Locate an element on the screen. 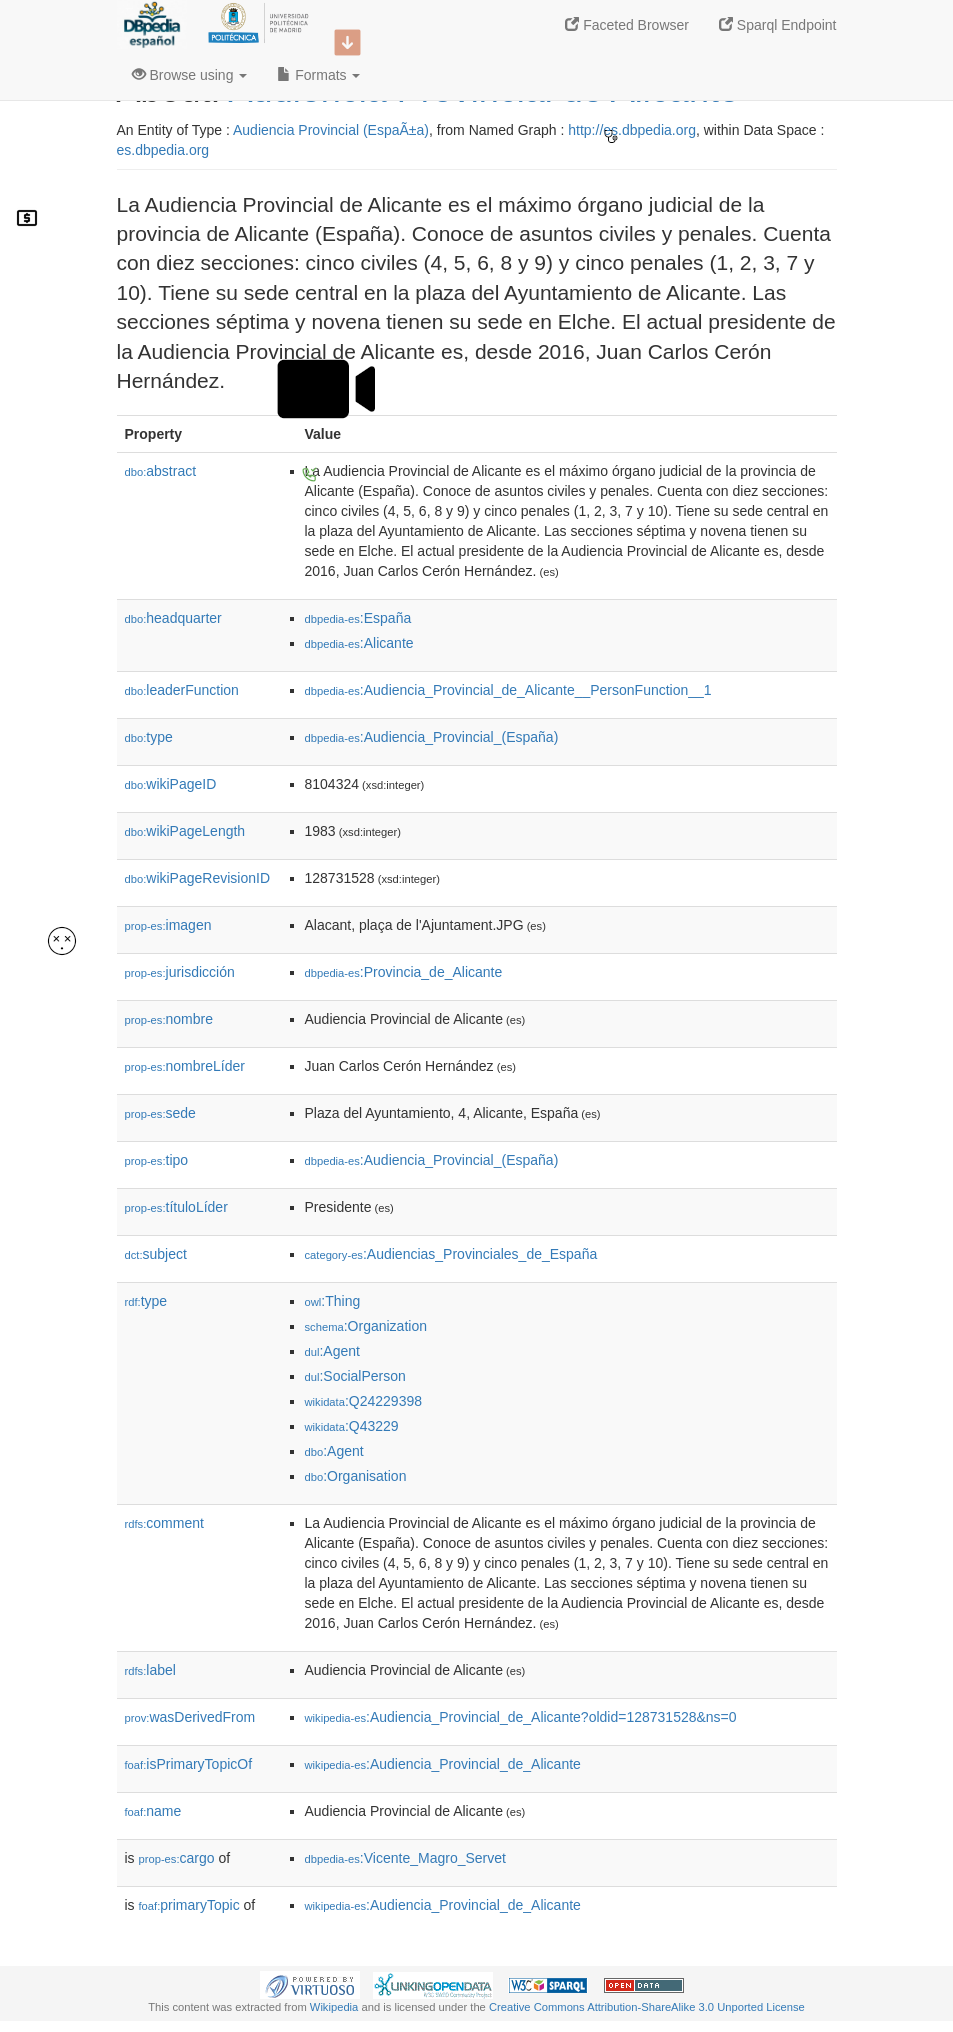  access health or medical features is located at coordinates (610, 136).